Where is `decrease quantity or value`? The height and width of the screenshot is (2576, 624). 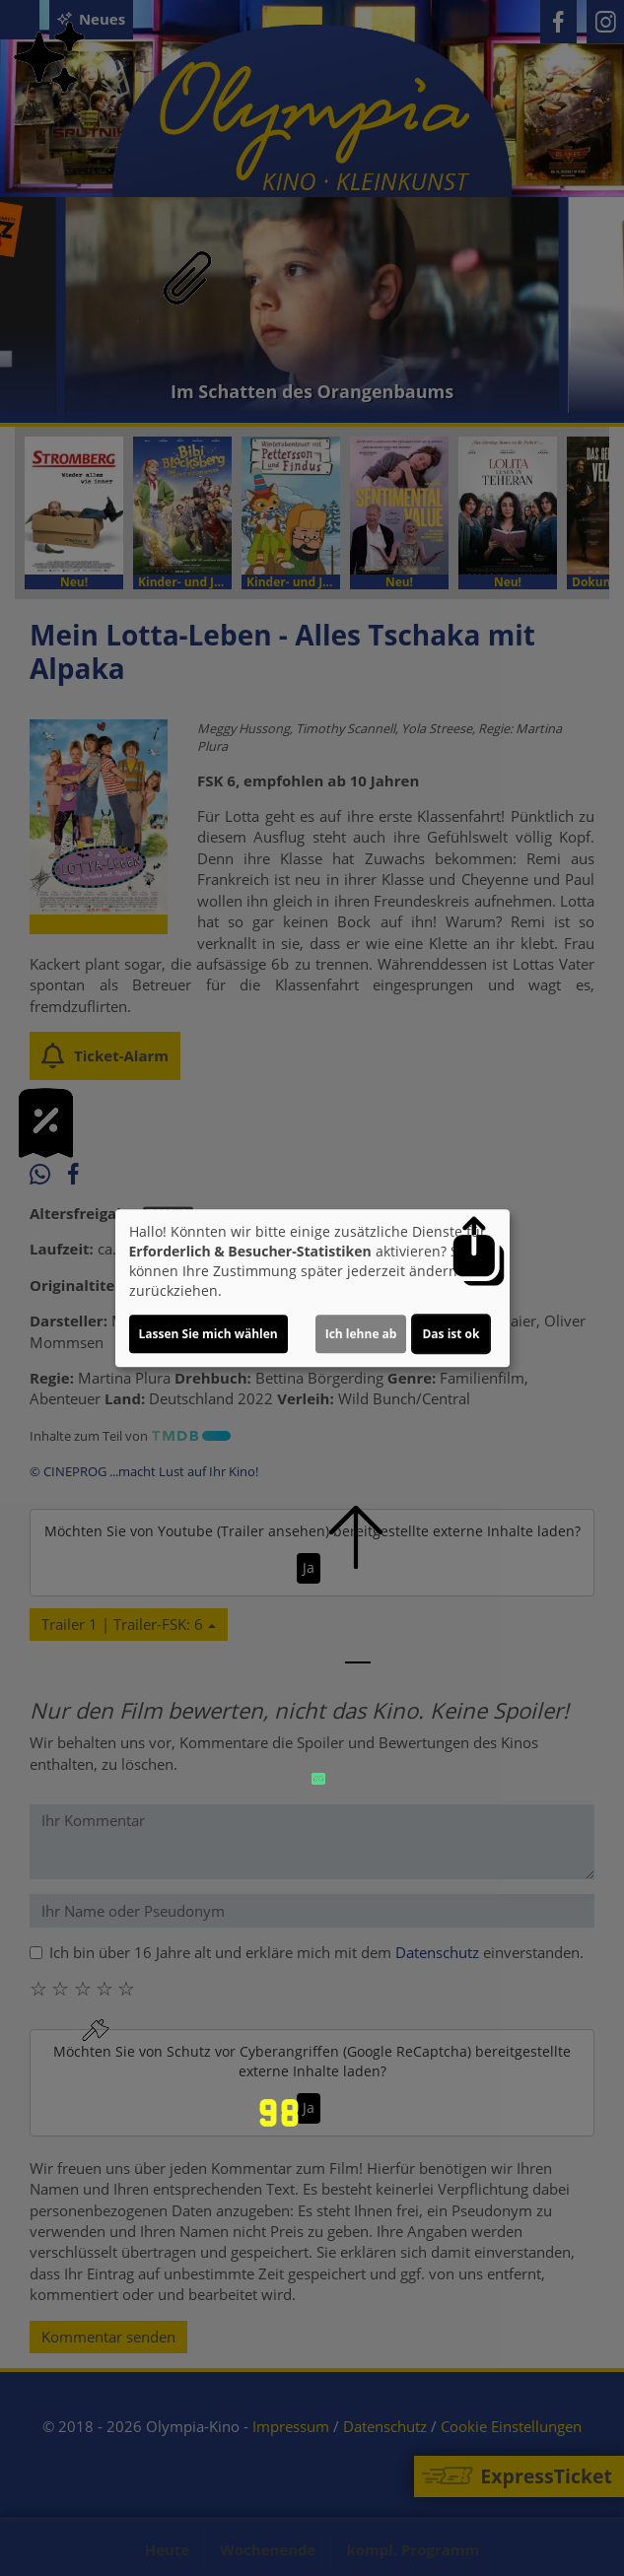 decrease quantity or value is located at coordinates (358, 1662).